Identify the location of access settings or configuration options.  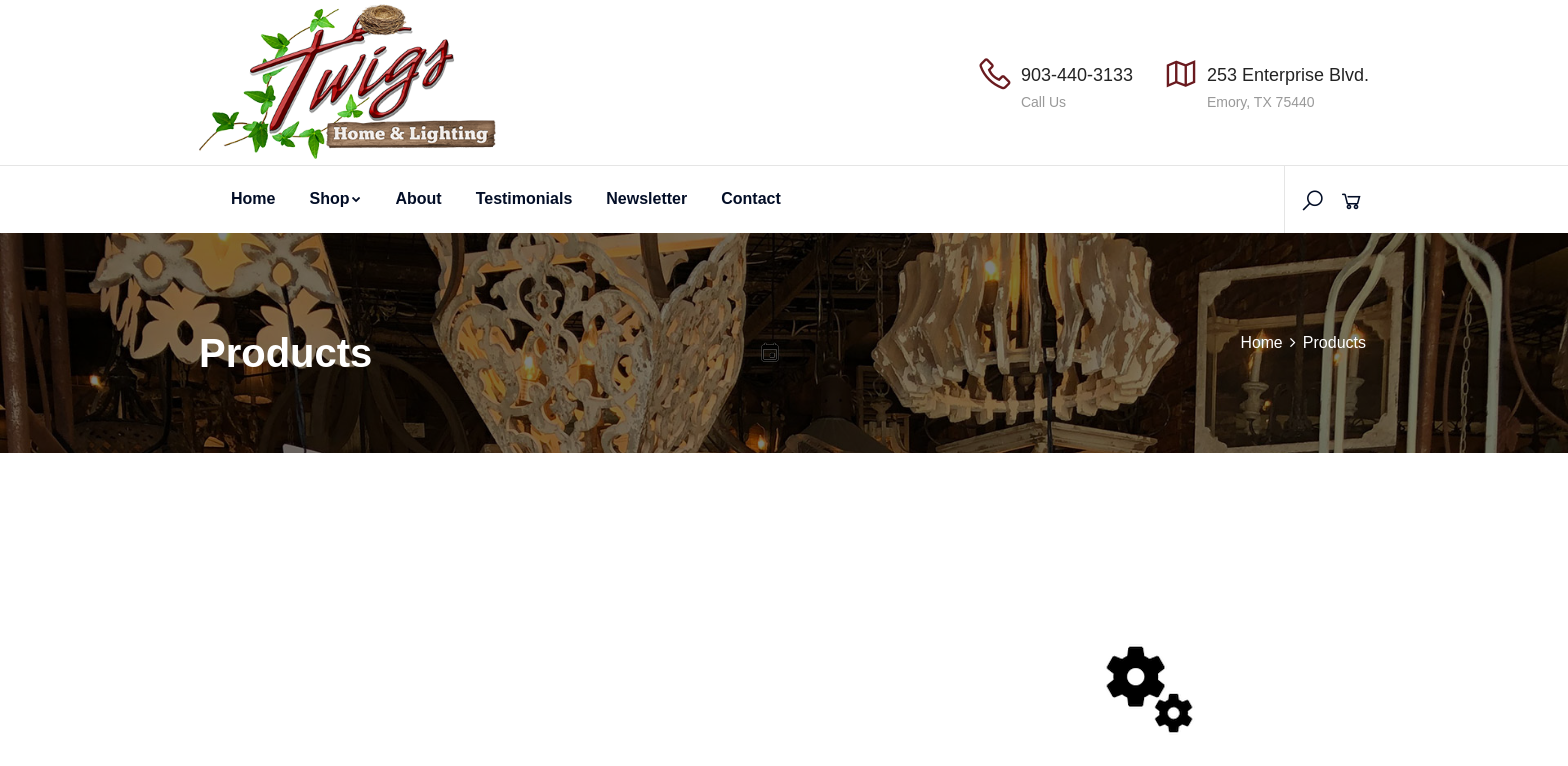
(1149, 689).